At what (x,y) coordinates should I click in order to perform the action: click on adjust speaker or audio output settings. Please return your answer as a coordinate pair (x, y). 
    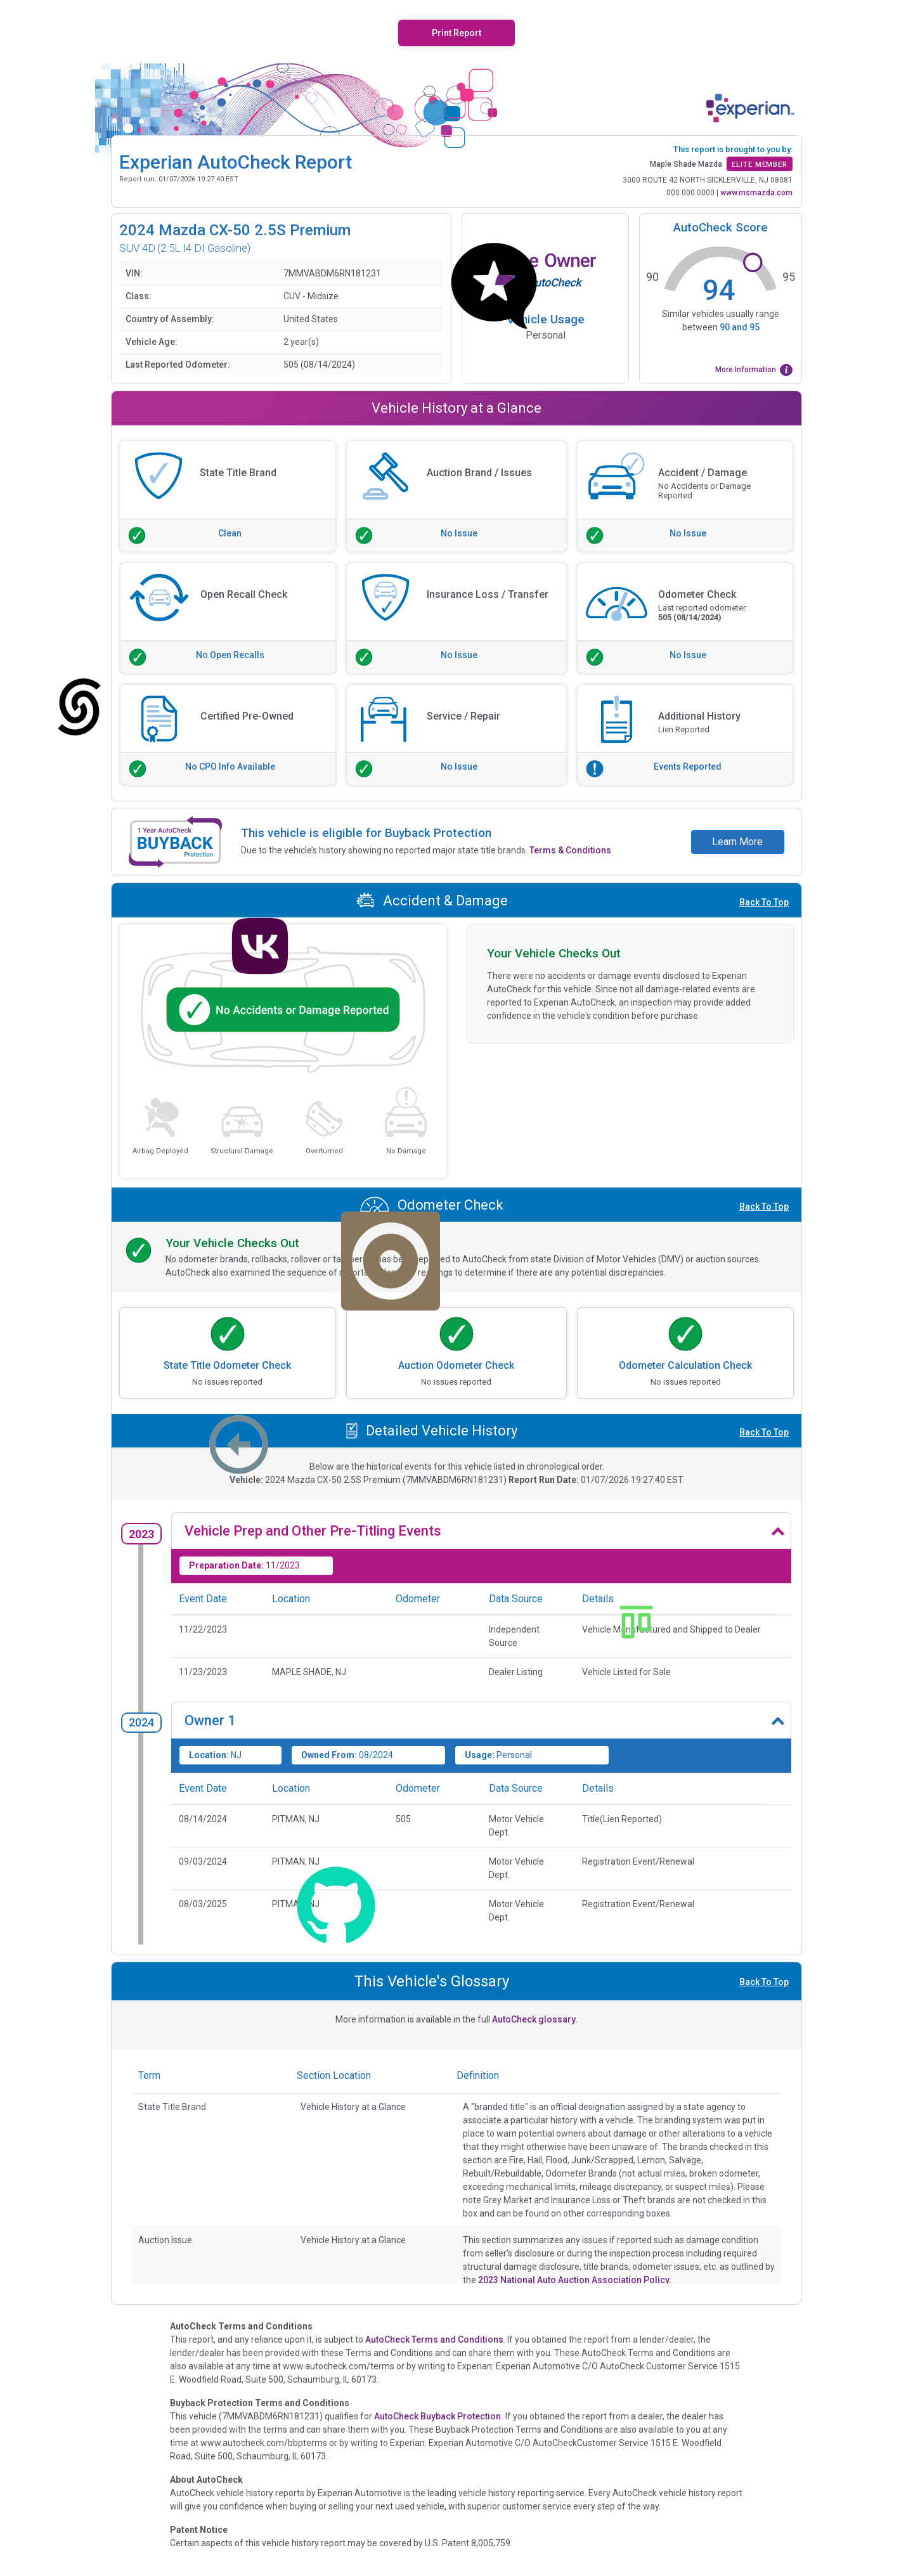
    Looking at the image, I should click on (391, 1261).